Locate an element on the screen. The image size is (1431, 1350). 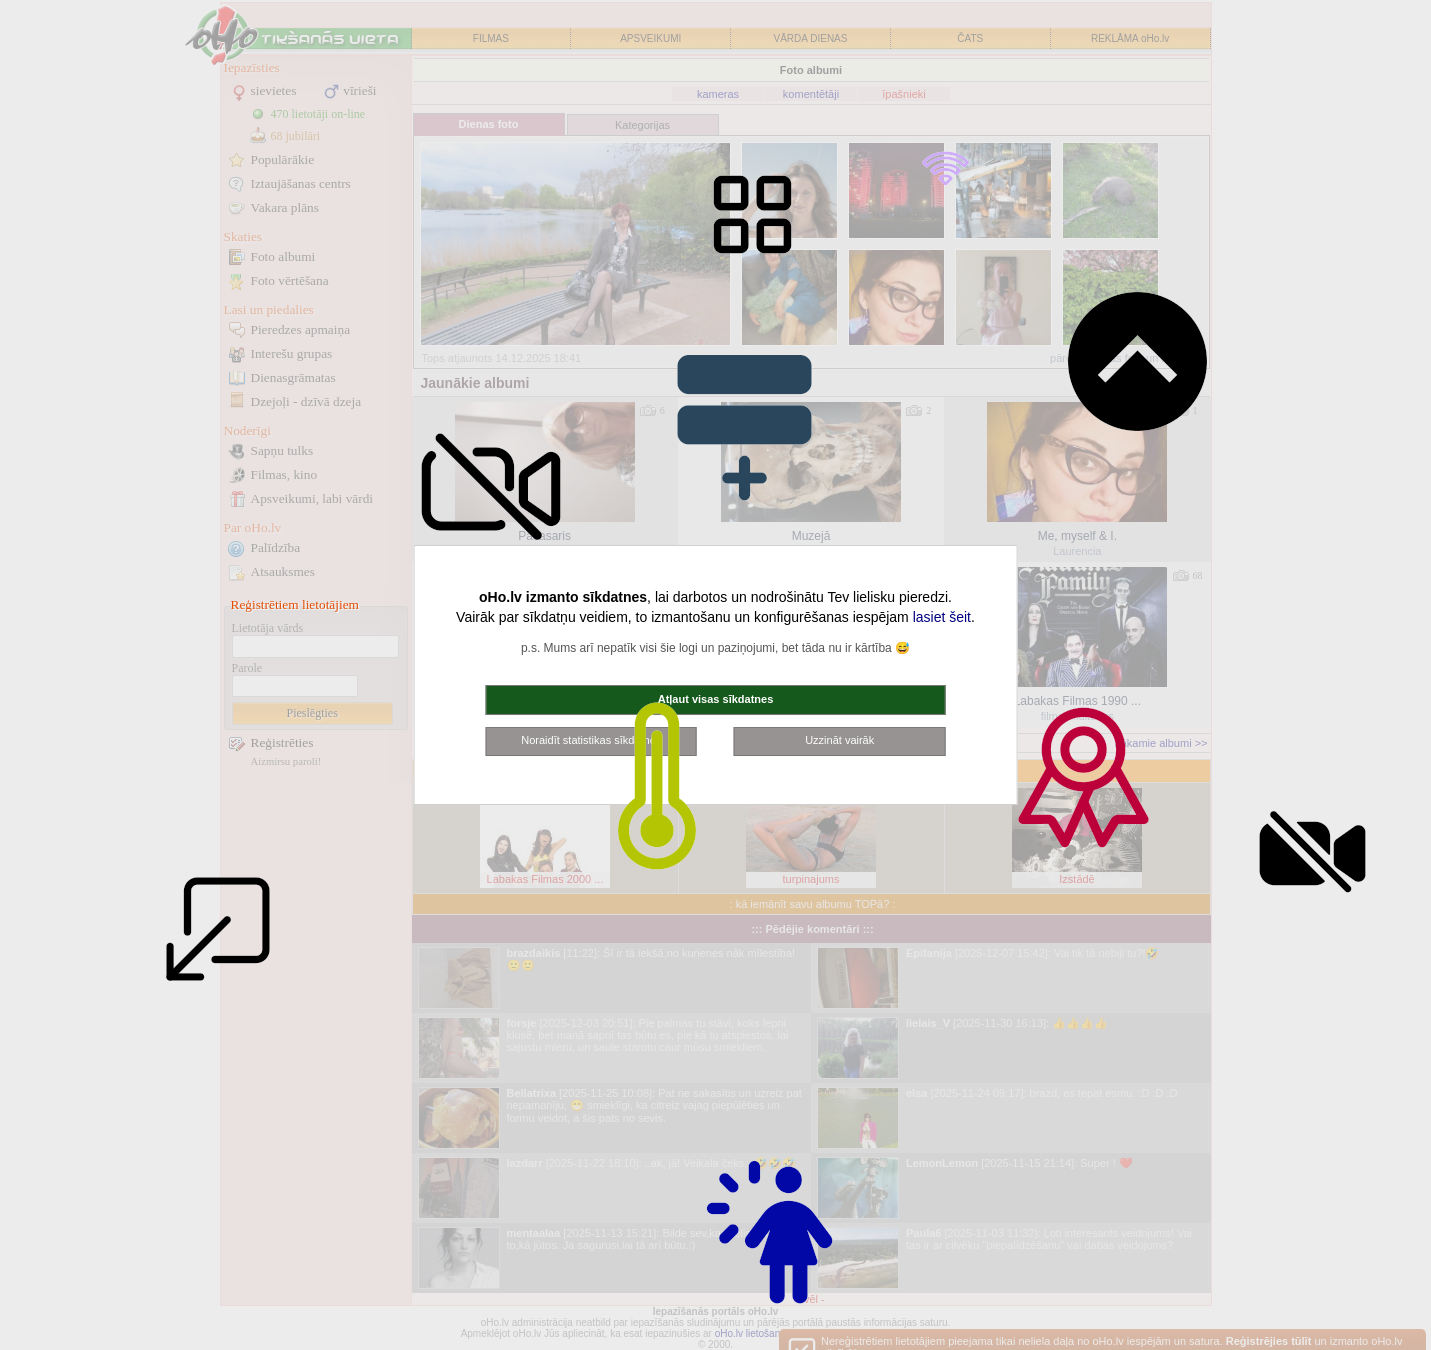
collapse or minimize content is located at coordinates (218, 929).